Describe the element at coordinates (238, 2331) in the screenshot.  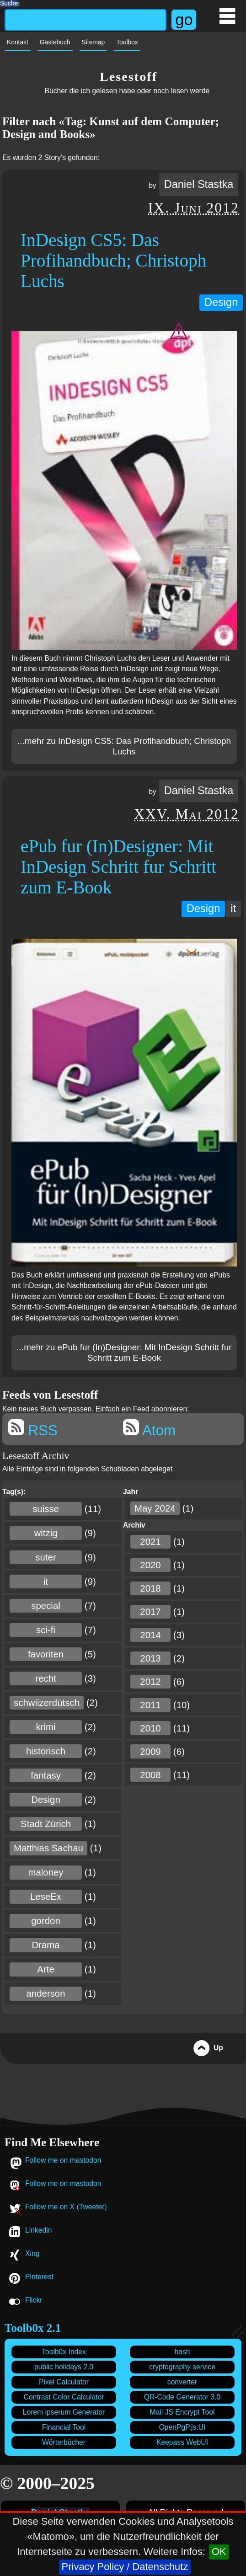
I see `indicates a count or tally of two items` at that location.